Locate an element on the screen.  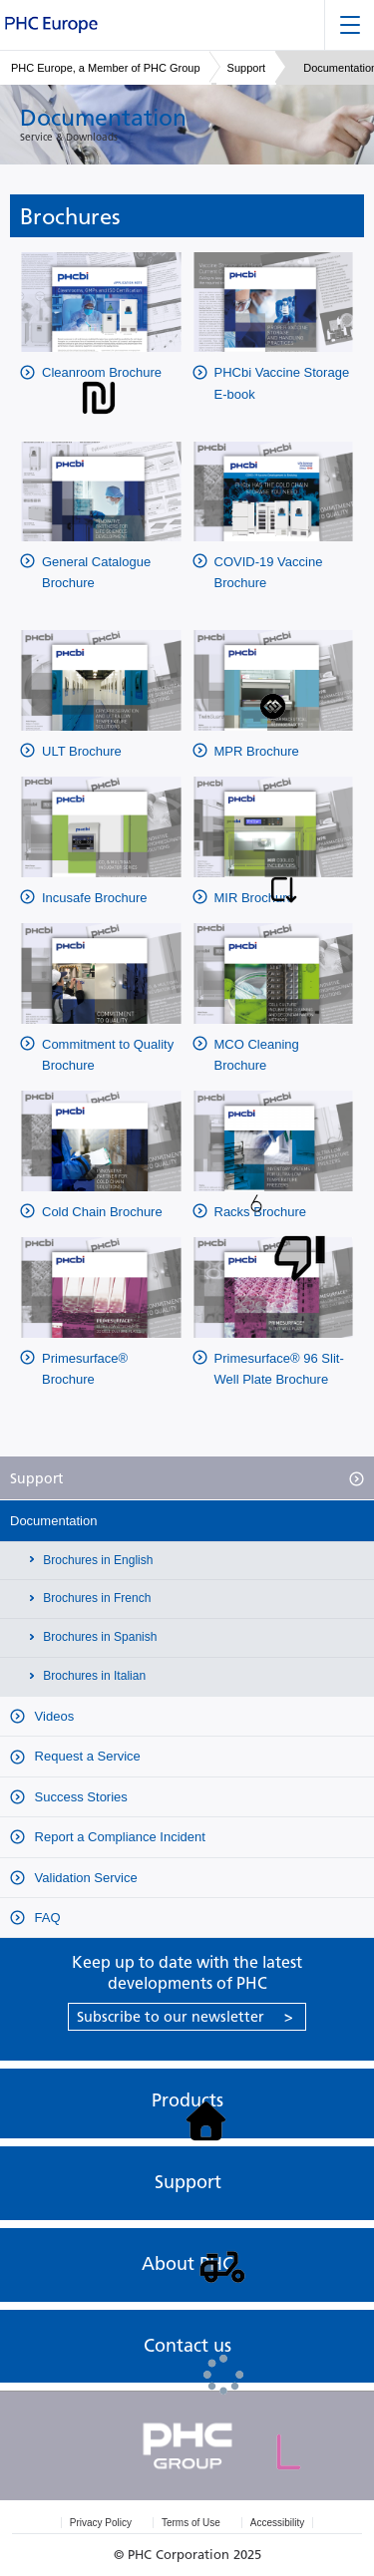
dislike or downvote content is located at coordinates (299, 1256).